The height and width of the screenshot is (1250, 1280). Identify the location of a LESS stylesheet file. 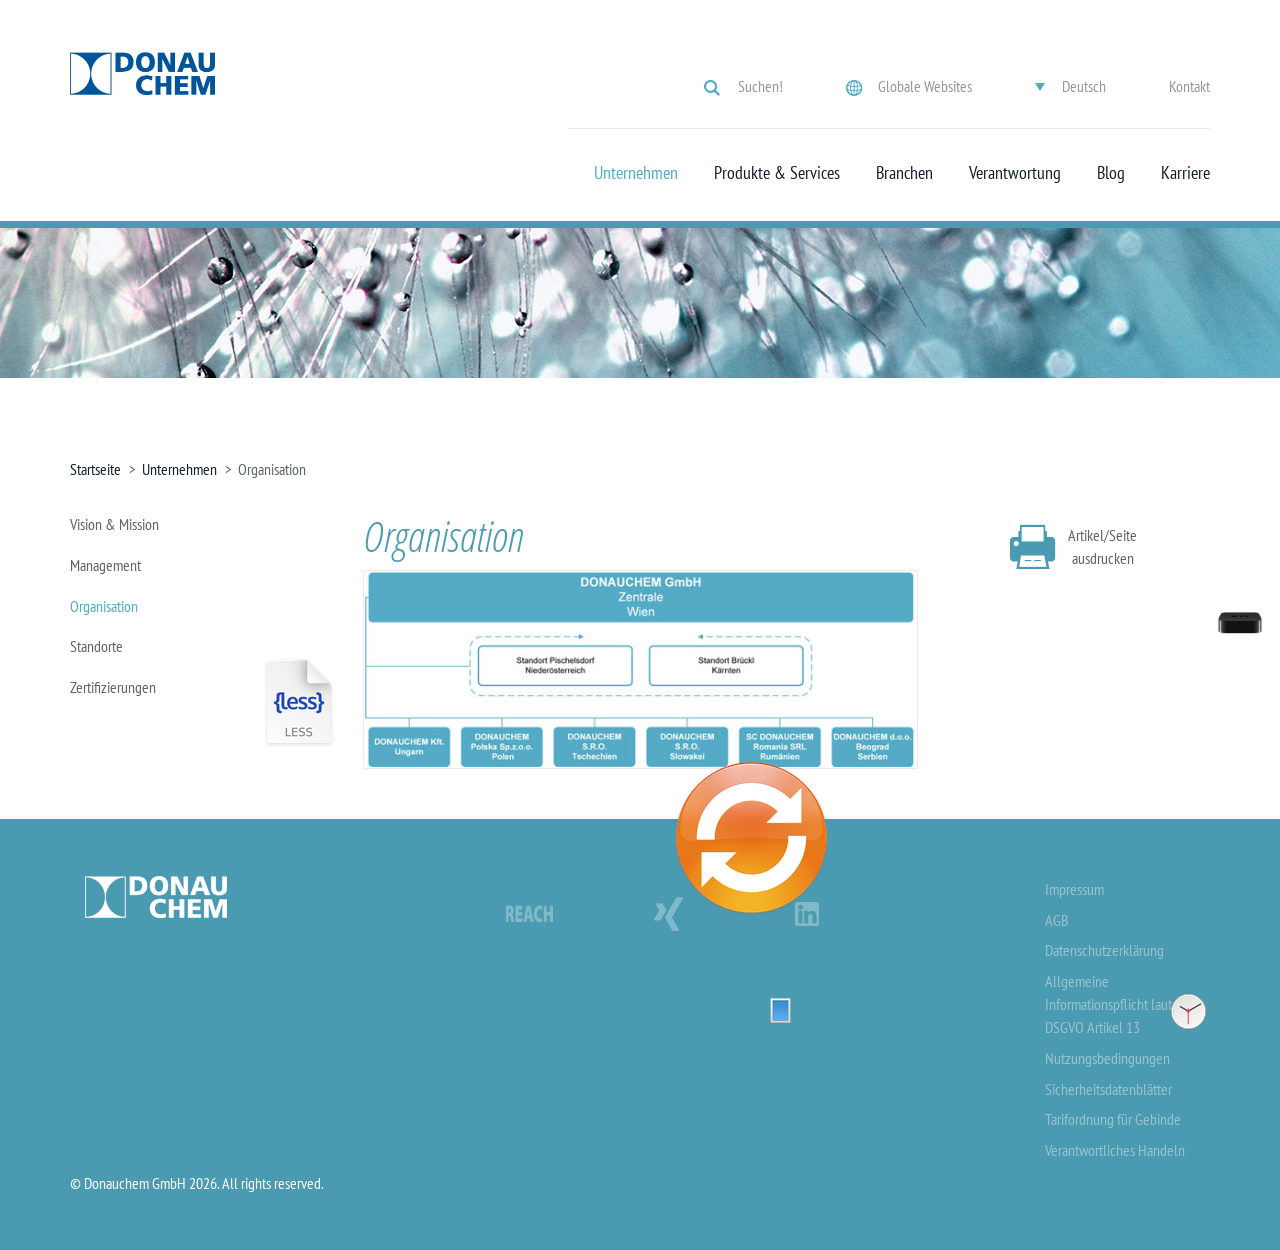
(299, 703).